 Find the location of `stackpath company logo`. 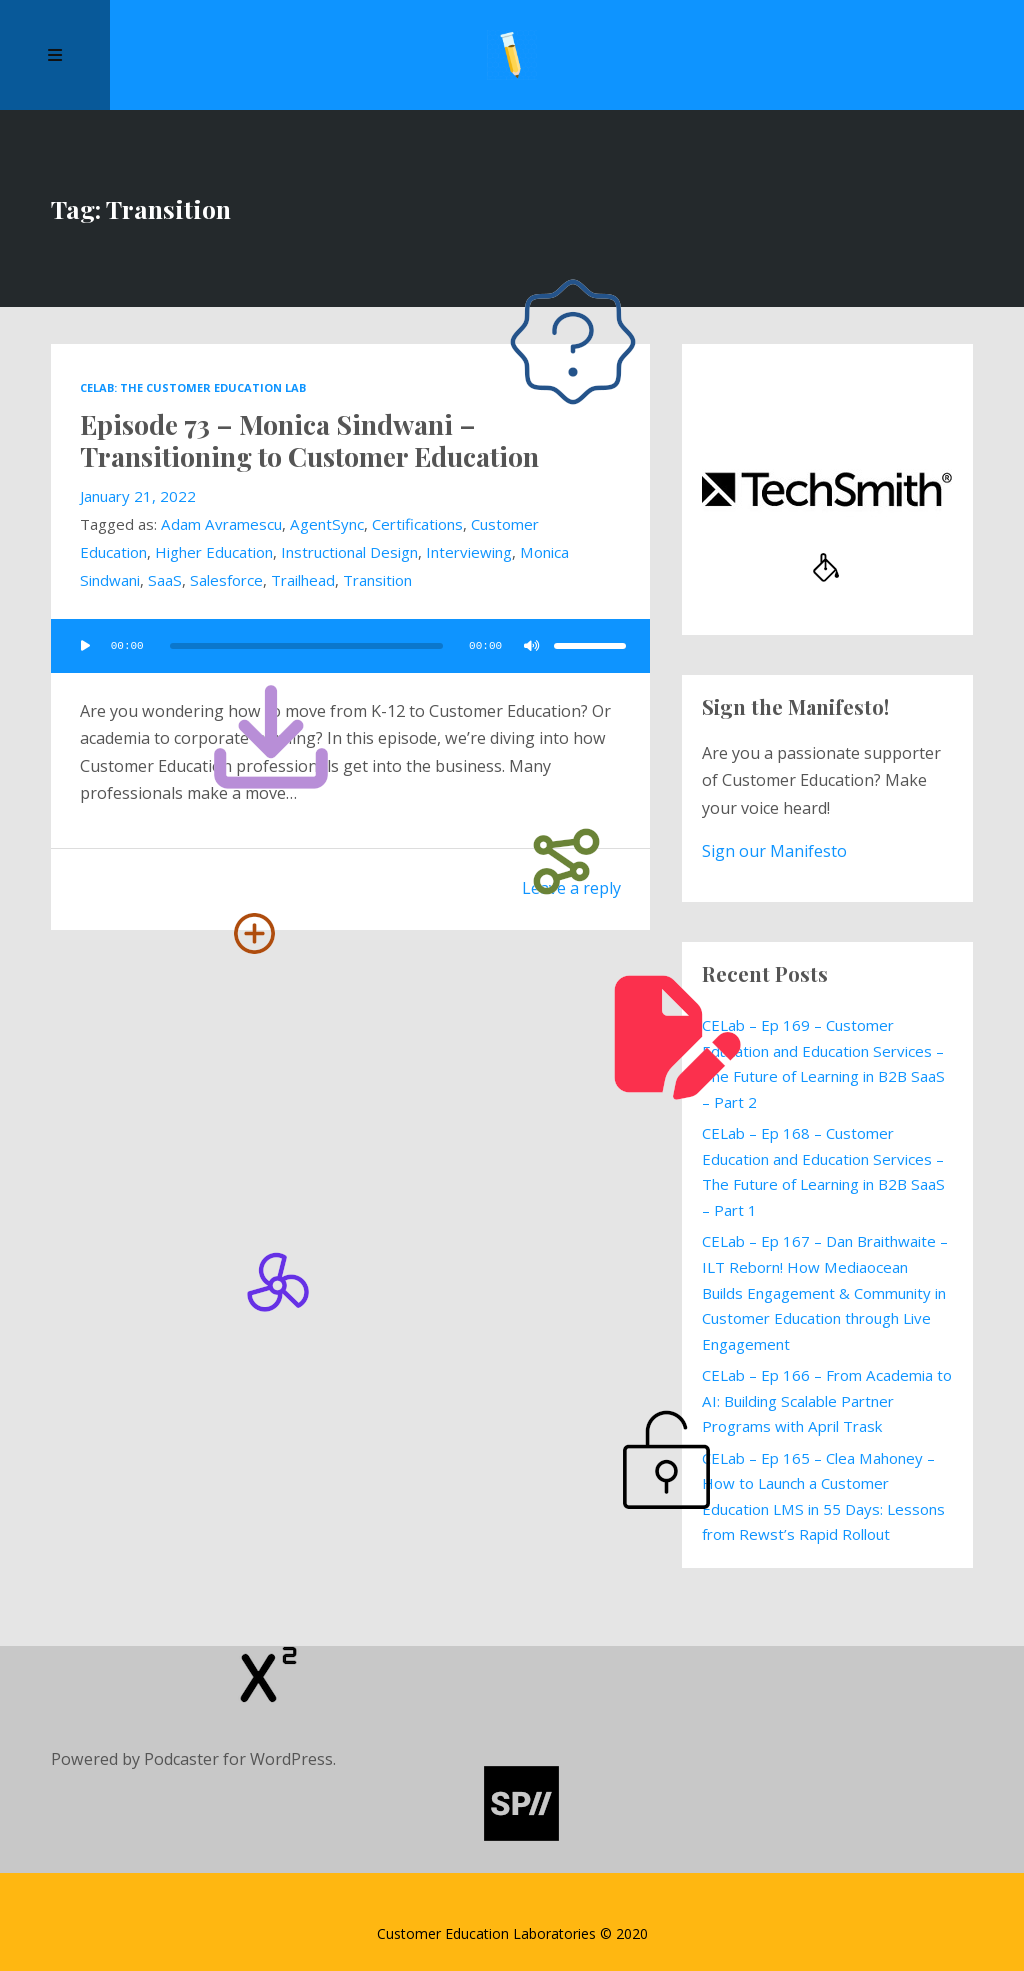

stackpath company logo is located at coordinates (521, 1803).